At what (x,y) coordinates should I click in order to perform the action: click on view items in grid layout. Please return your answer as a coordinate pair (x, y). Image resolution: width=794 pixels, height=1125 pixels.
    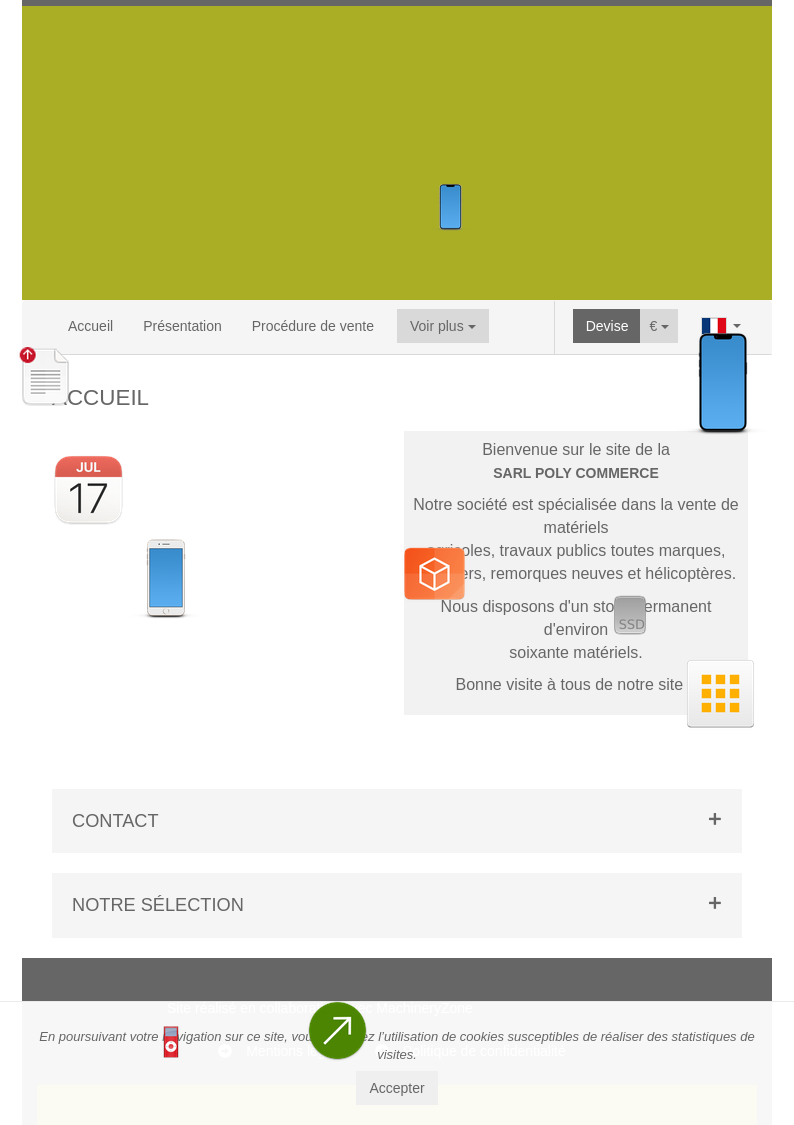
    Looking at the image, I should click on (720, 693).